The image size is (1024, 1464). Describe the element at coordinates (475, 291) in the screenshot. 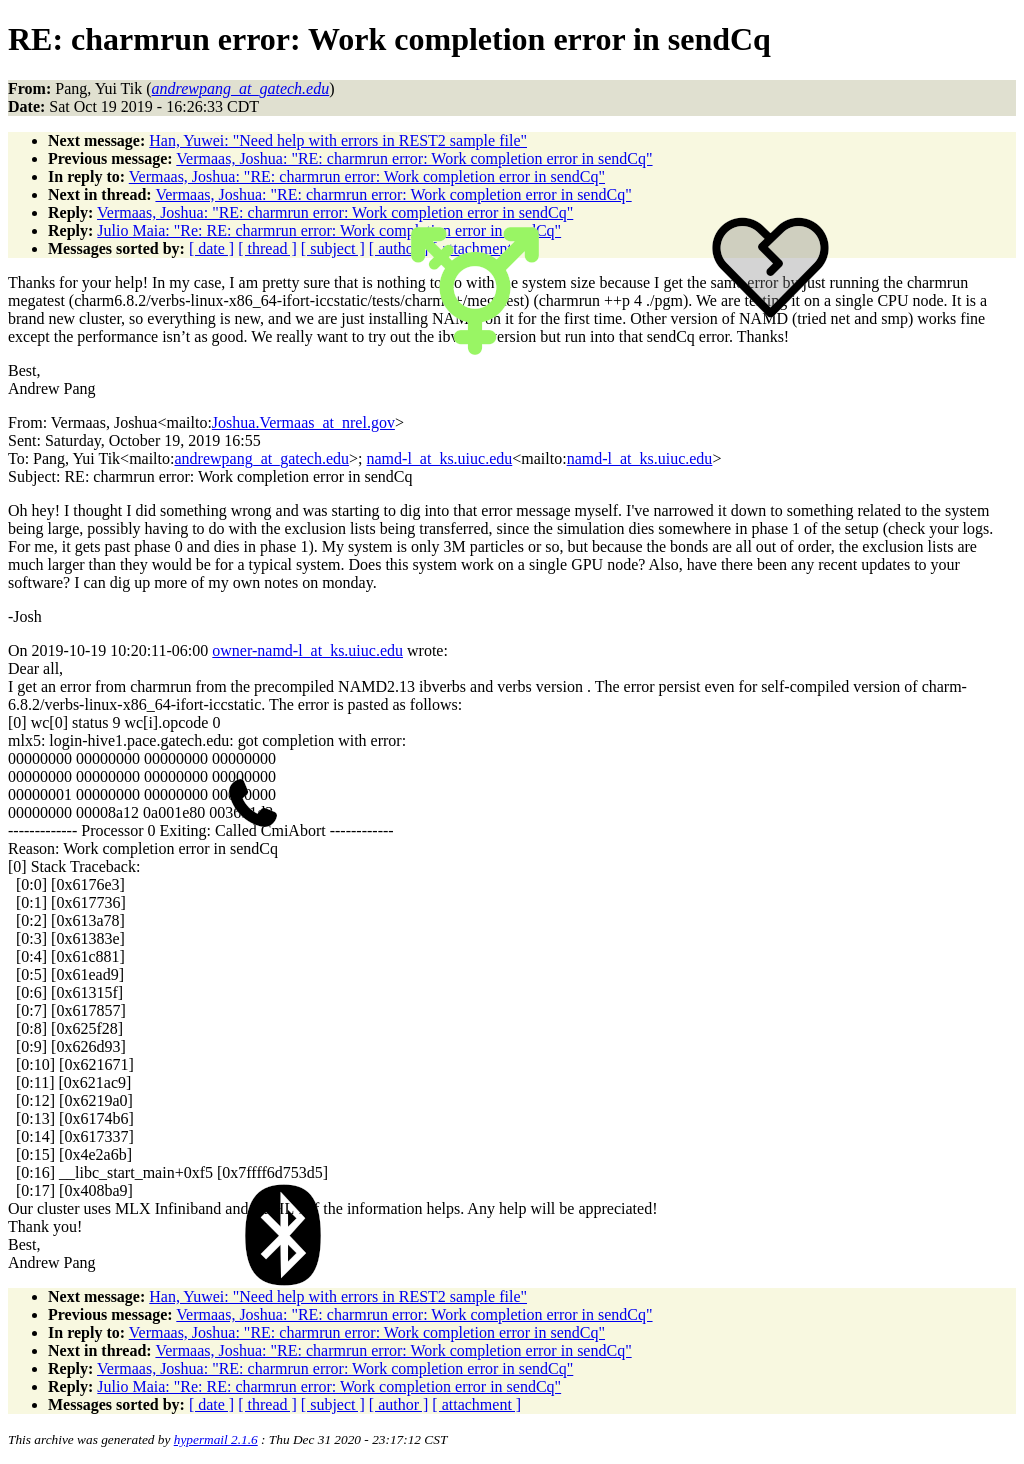

I see `indicates transgender or gender-diverse identity` at that location.